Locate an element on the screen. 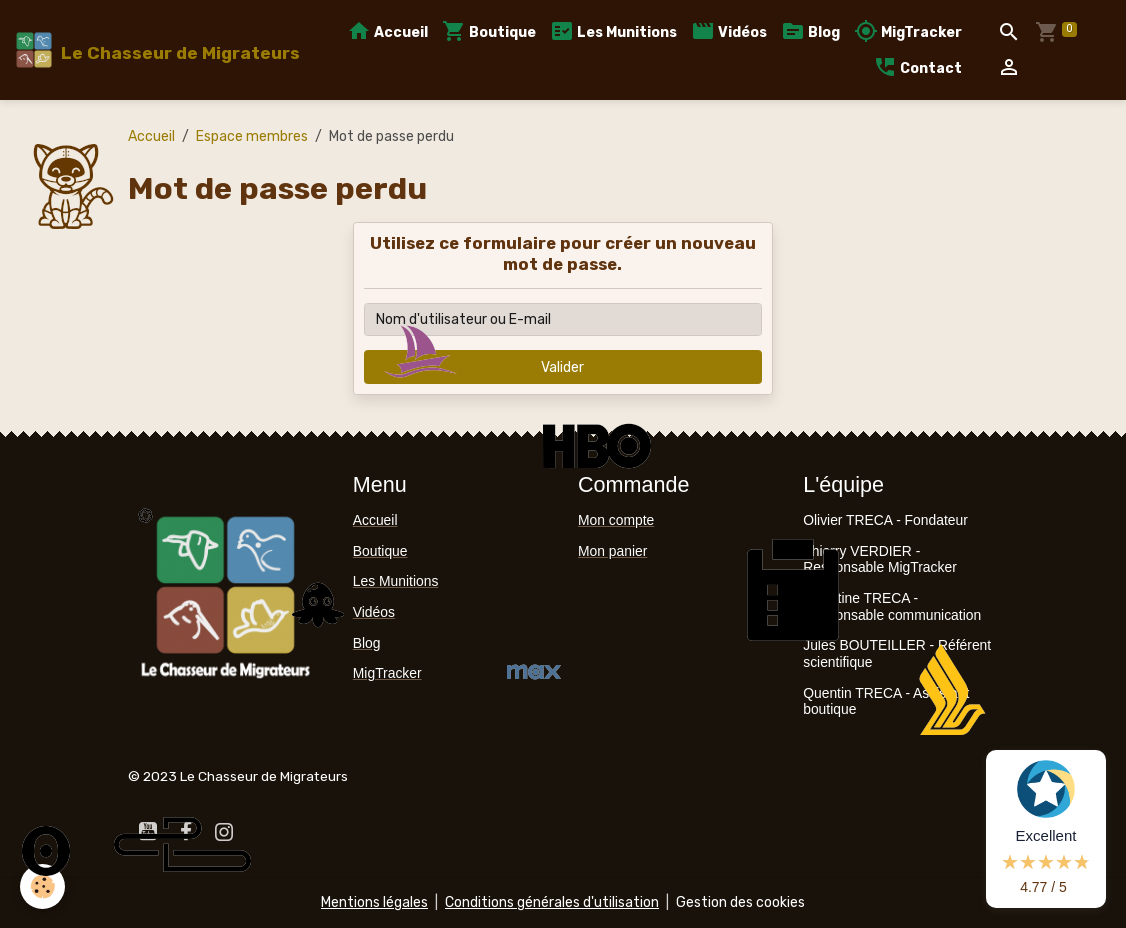  chainguard company logo is located at coordinates (318, 605).